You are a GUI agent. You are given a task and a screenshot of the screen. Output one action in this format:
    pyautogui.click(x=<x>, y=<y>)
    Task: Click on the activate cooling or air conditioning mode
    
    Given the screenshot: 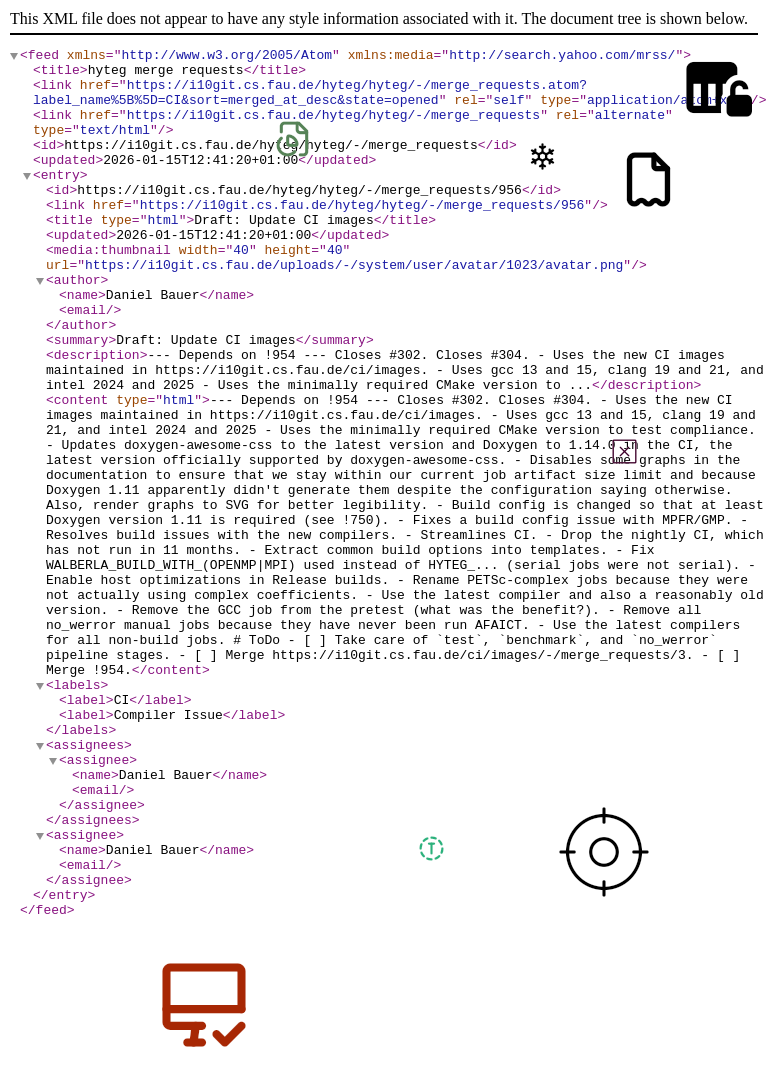 What is the action you would take?
    pyautogui.click(x=542, y=156)
    